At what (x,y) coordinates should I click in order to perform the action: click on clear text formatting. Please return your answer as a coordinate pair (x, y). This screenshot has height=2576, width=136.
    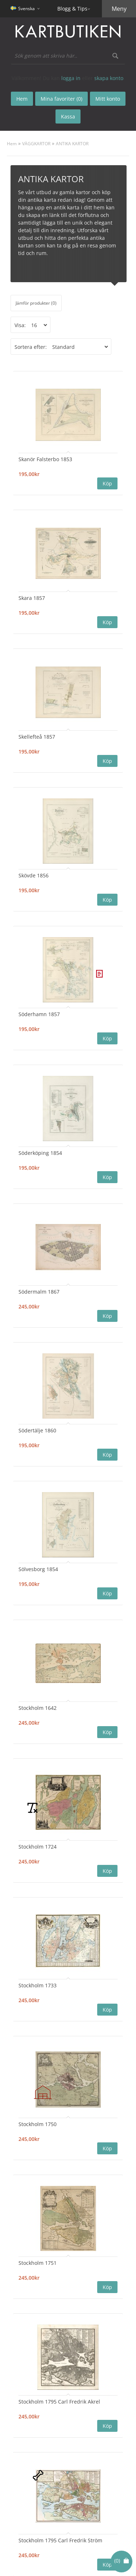
    Looking at the image, I should click on (32, 1808).